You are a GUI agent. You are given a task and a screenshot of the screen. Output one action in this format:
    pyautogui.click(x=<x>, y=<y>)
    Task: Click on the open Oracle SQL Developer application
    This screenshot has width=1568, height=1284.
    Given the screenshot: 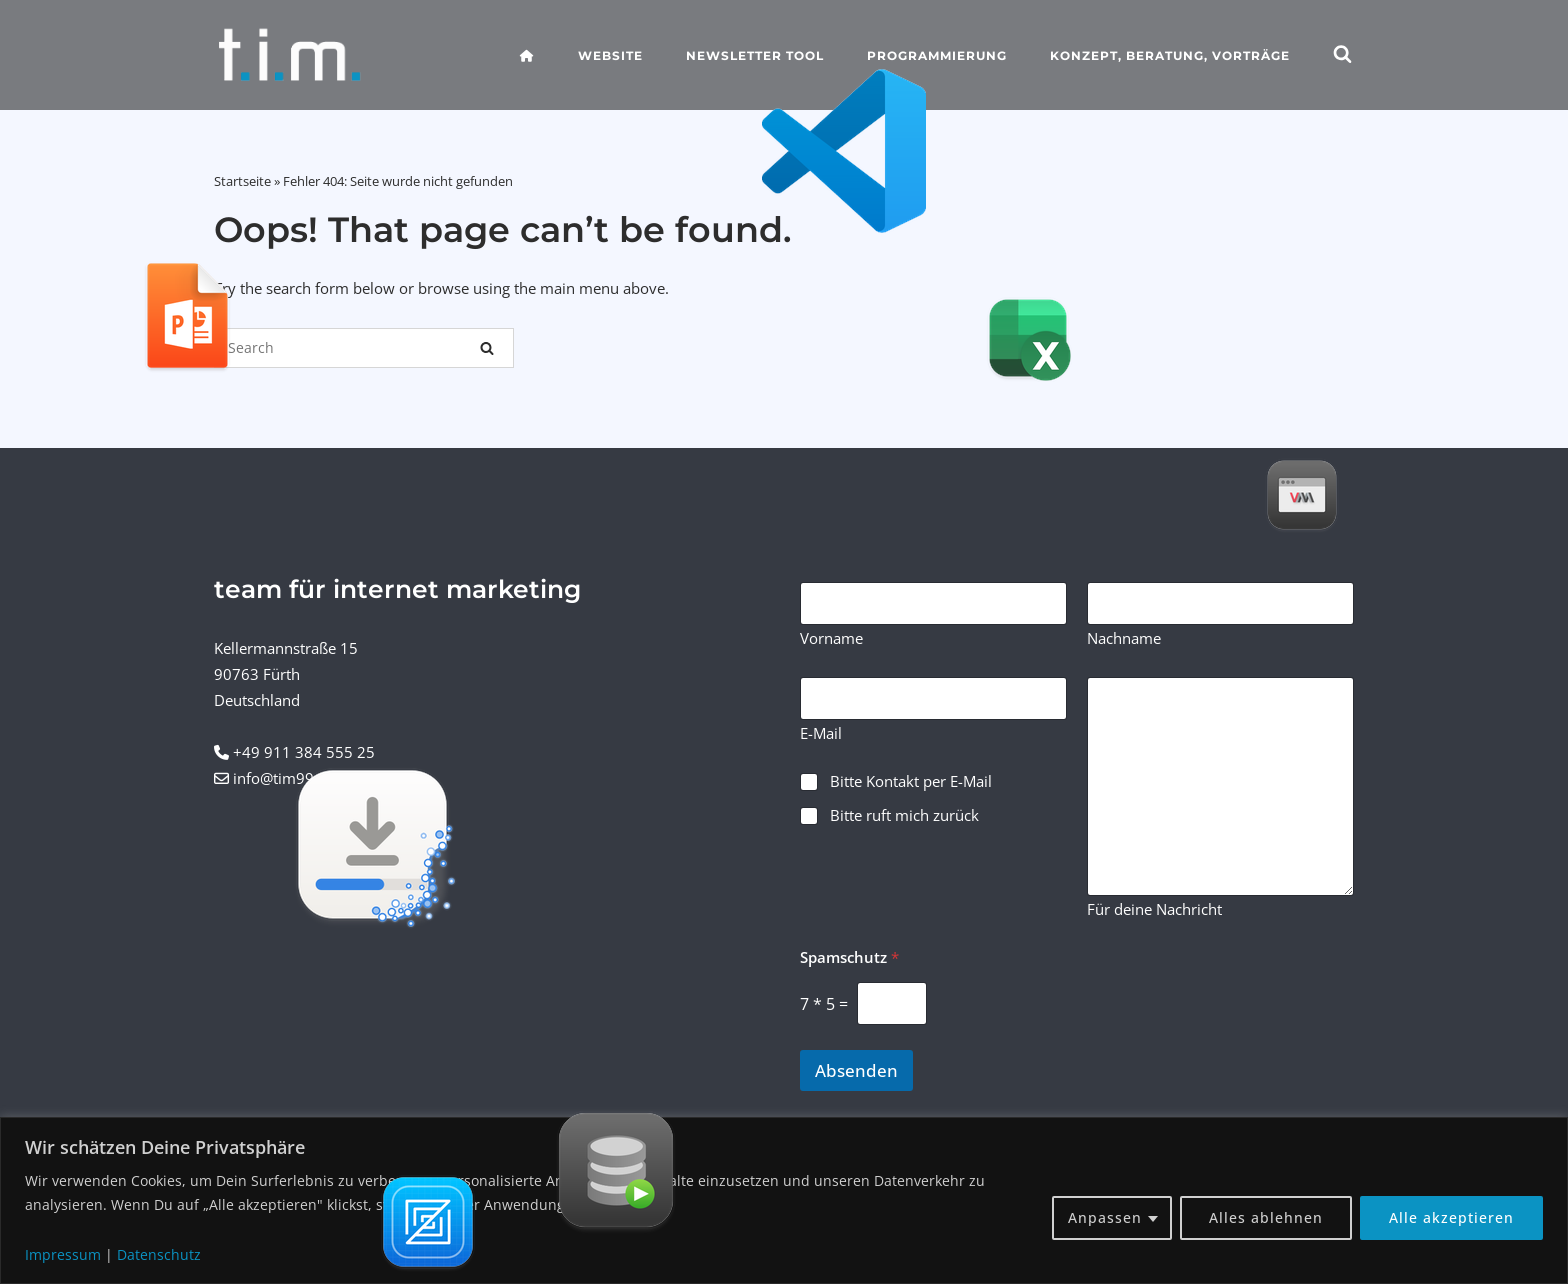 What is the action you would take?
    pyautogui.click(x=616, y=1170)
    